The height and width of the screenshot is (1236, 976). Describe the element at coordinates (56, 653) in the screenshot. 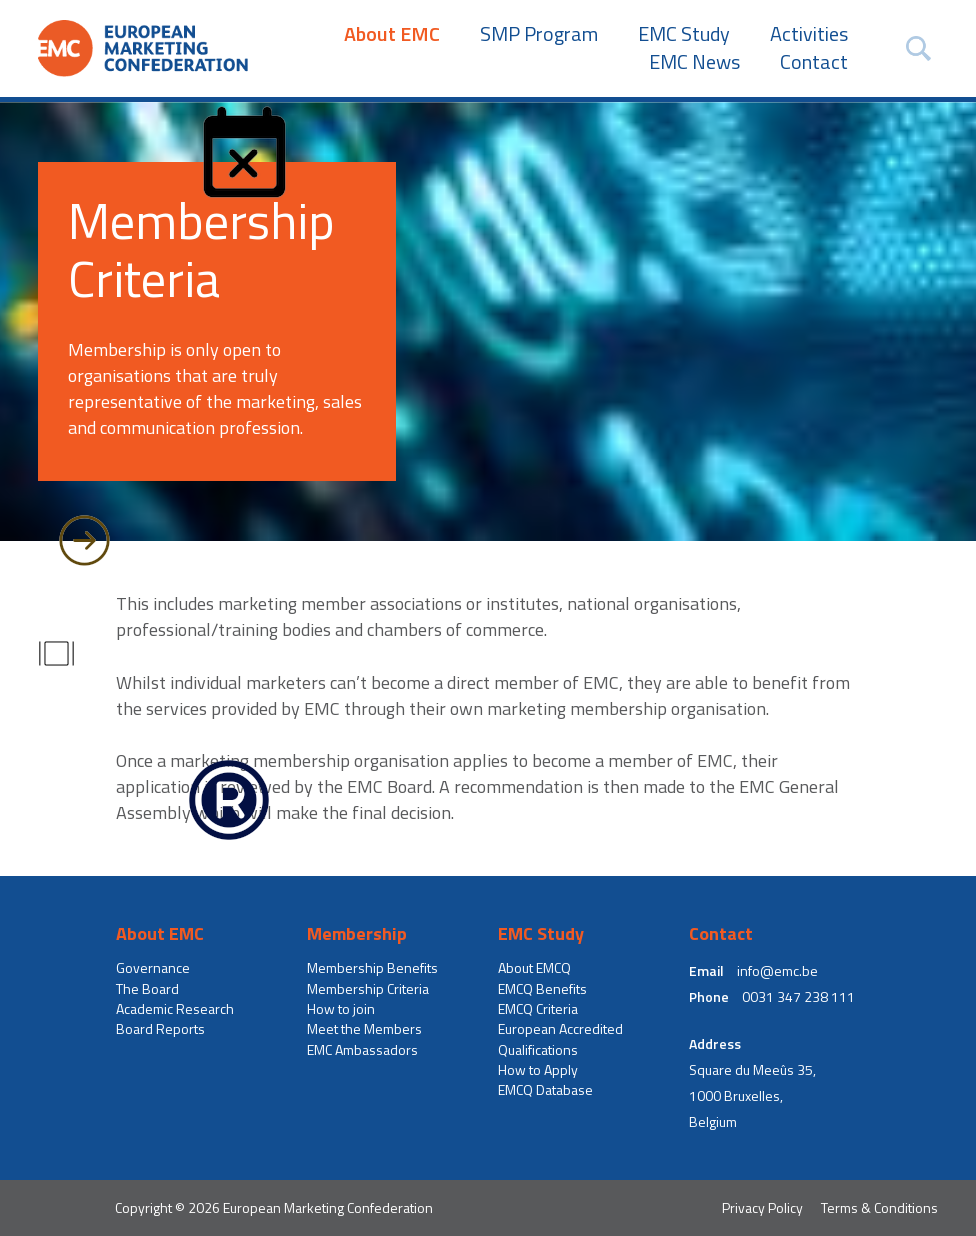

I see `start a slideshow presentation` at that location.